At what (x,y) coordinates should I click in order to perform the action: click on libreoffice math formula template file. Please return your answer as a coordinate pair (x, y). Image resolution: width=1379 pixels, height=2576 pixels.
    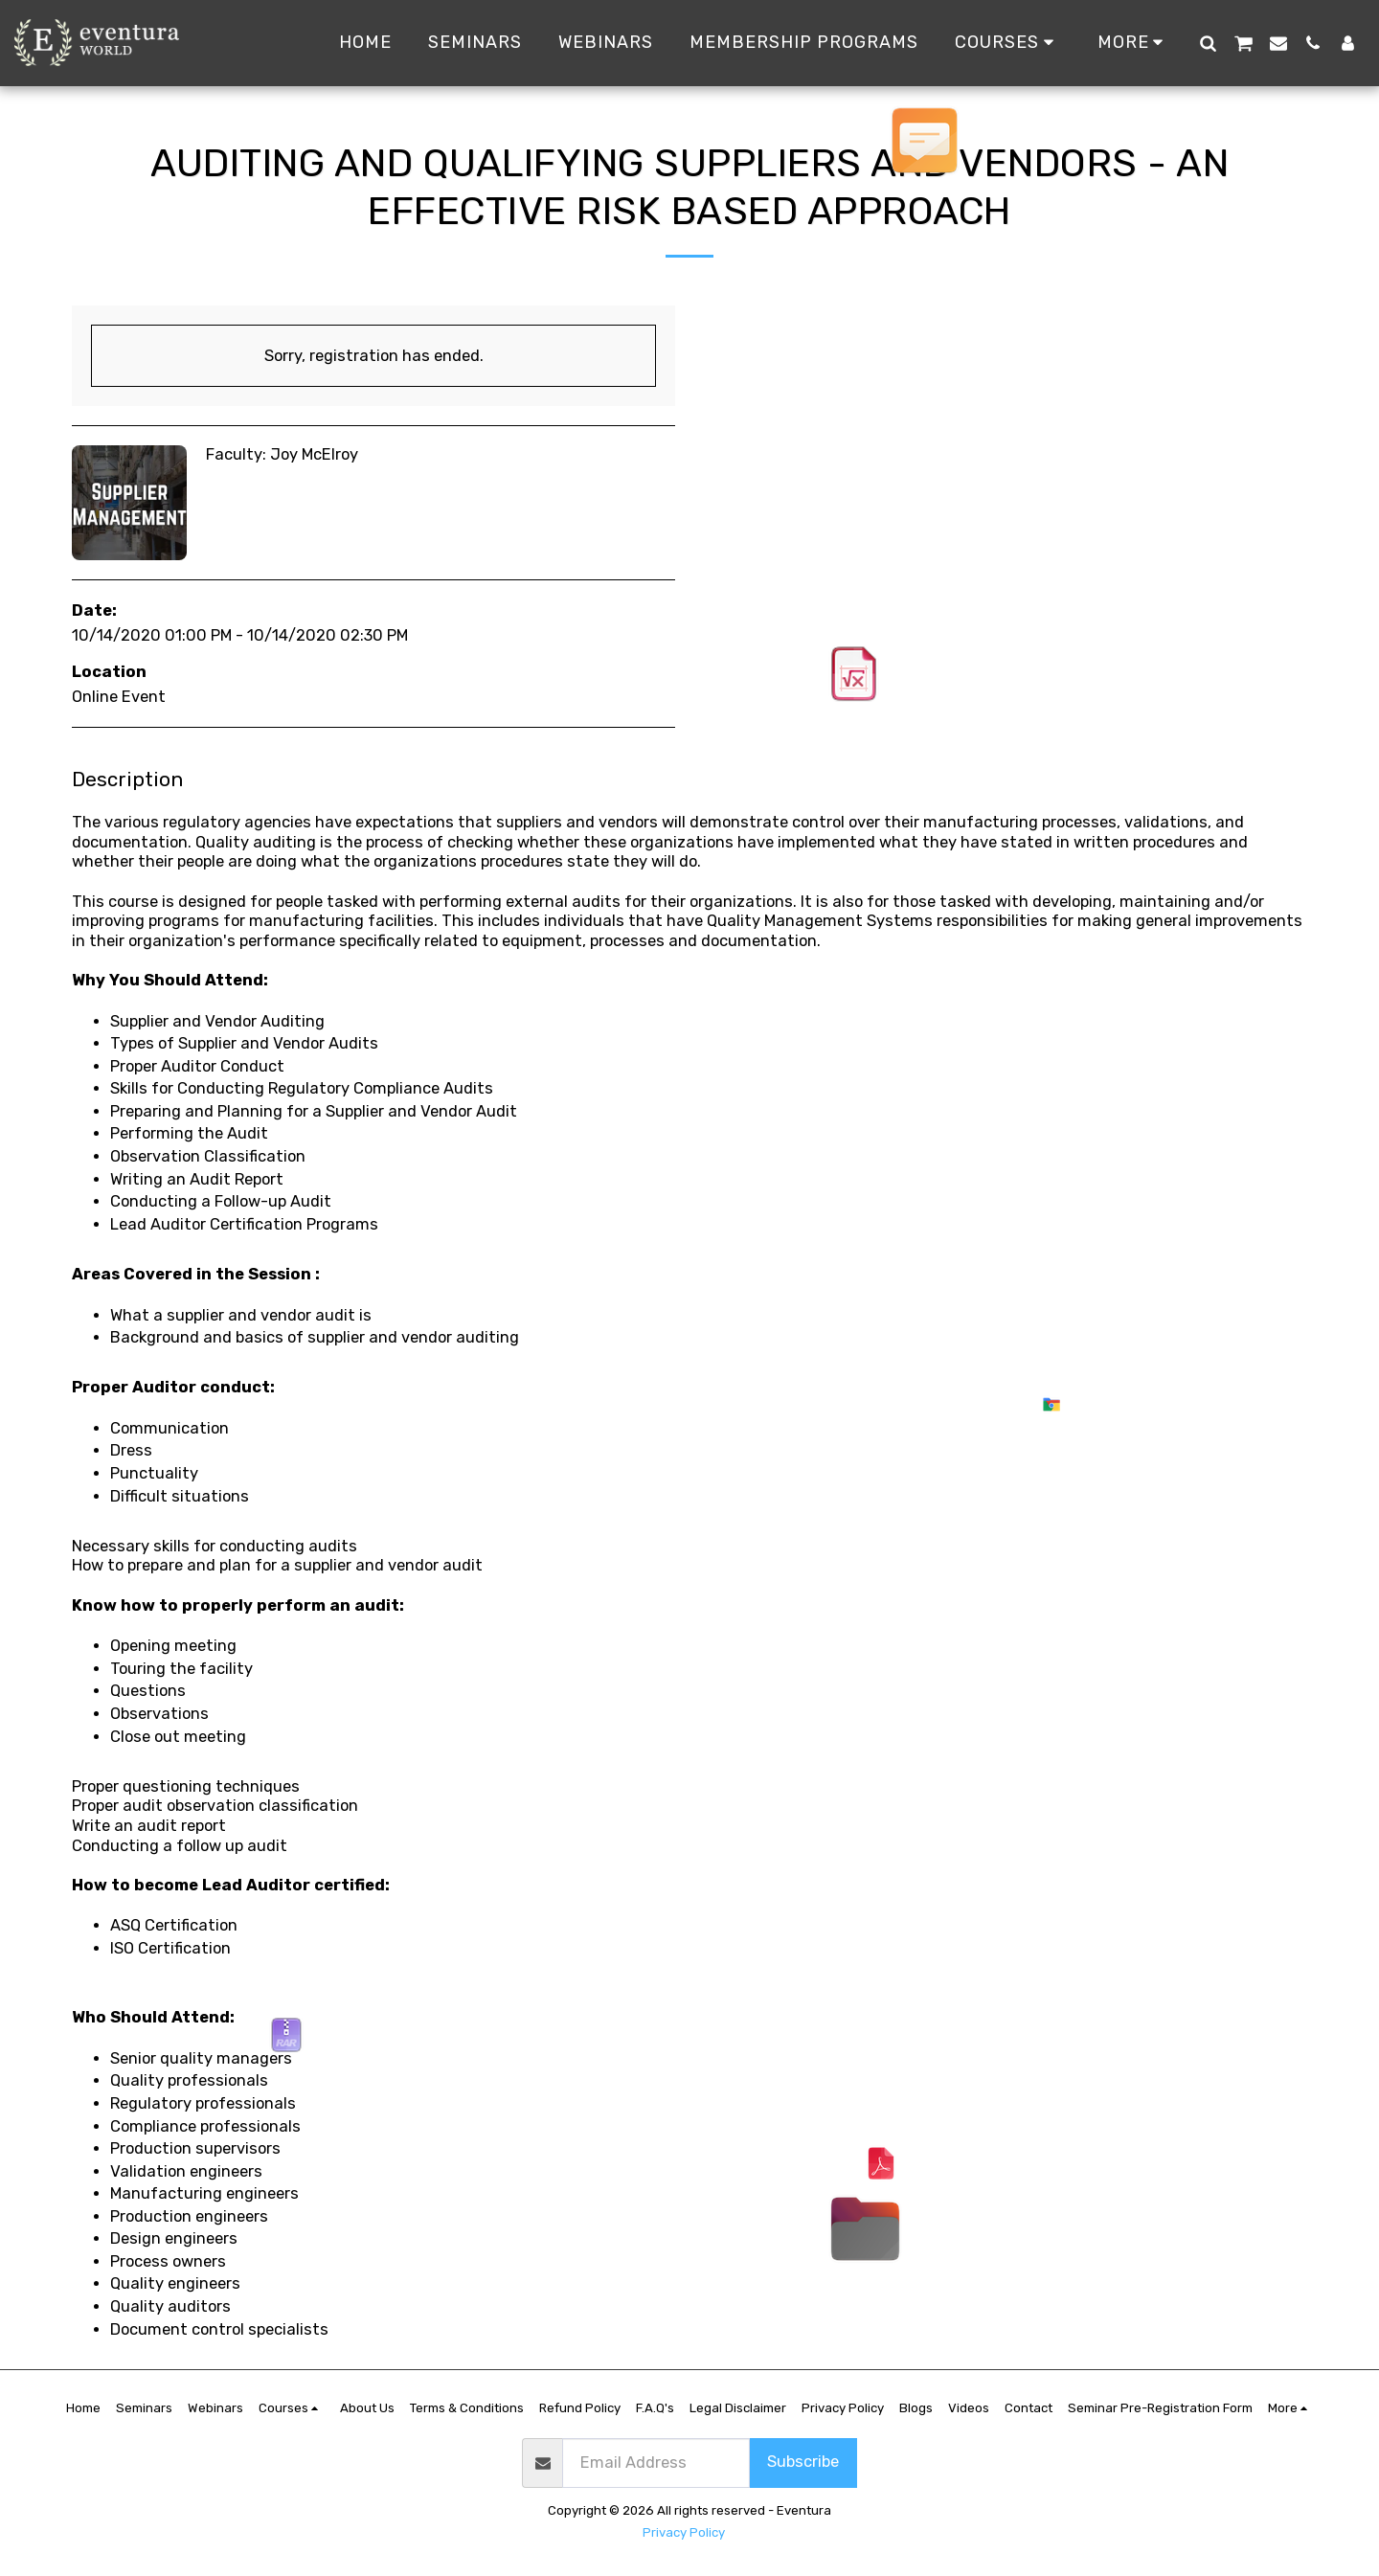
    Looking at the image, I should click on (853, 673).